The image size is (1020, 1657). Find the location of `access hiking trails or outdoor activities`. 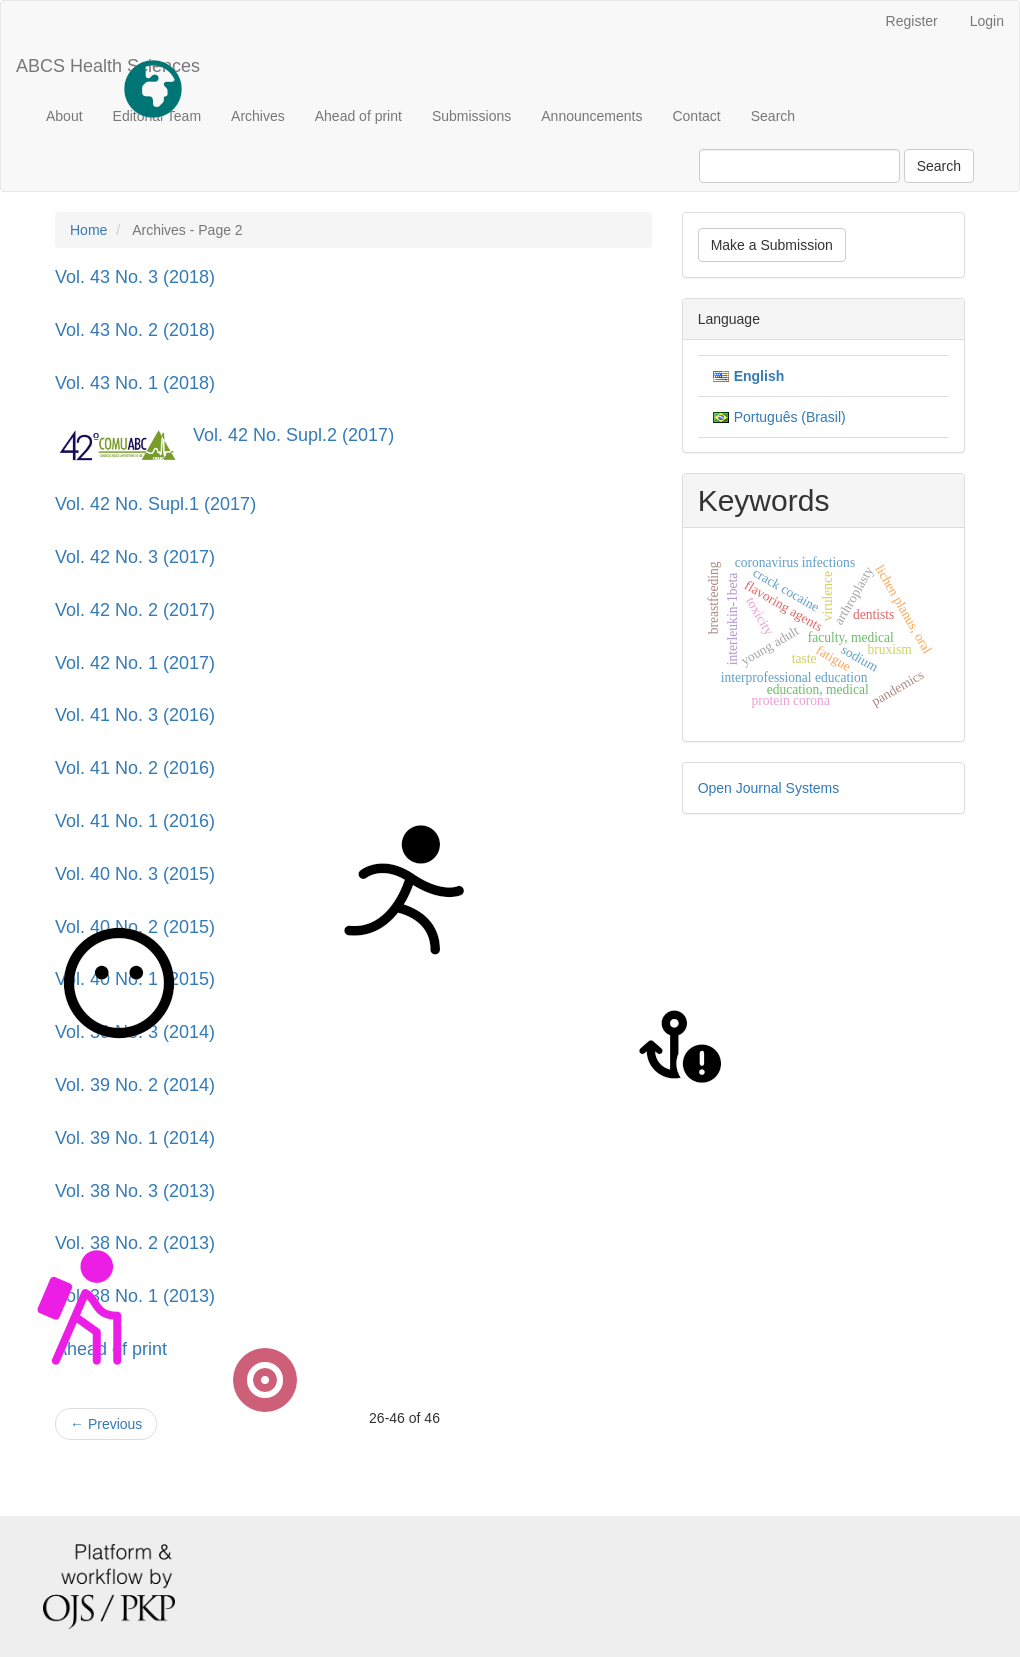

access hiking trails or outdoor activities is located at coordinates (84, 1307).